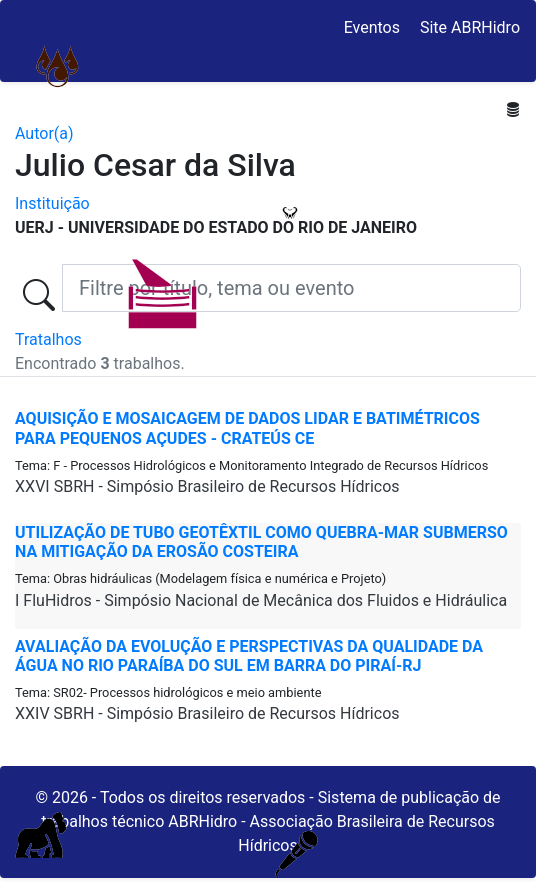 The image size is (536, 882). I want to click on gorilla character or avatar selection, so click(41, 835).